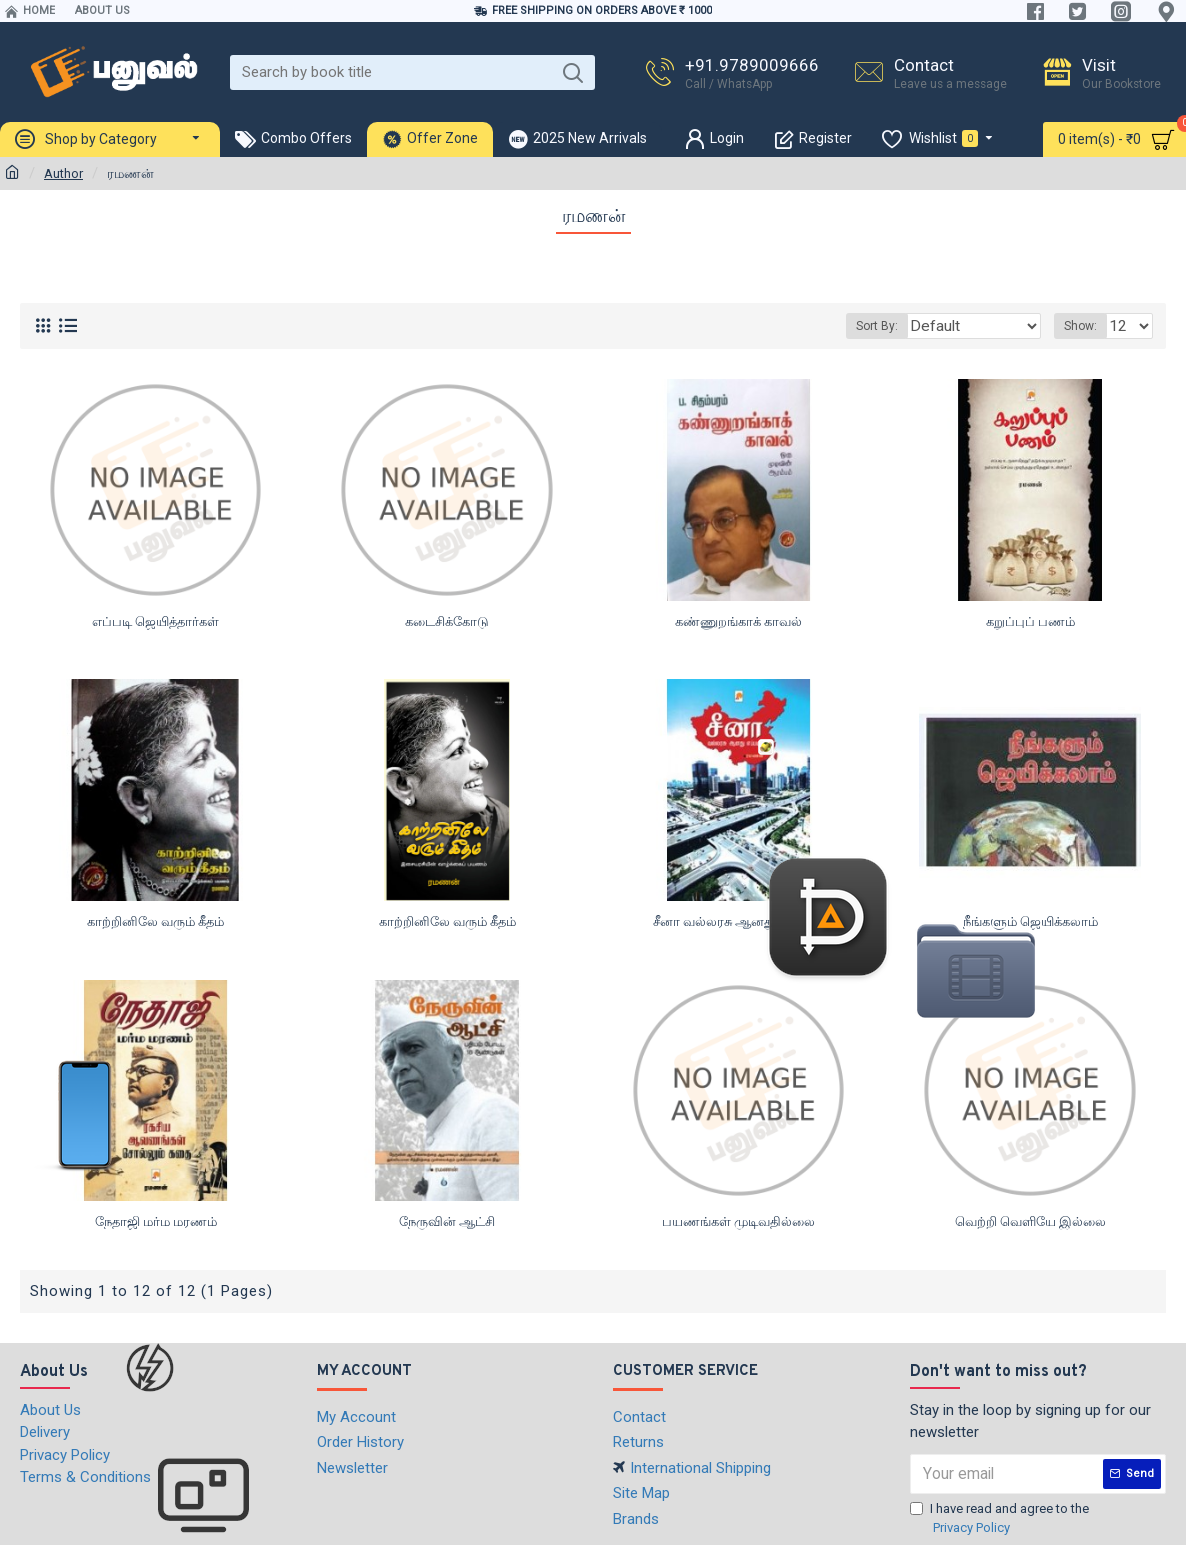 This screenshot has width=1186, height=1545. What do you see at coordinates (828, 917) in the screenshot?
I see `open dia diagramming application` at bounding box center [828, 917].